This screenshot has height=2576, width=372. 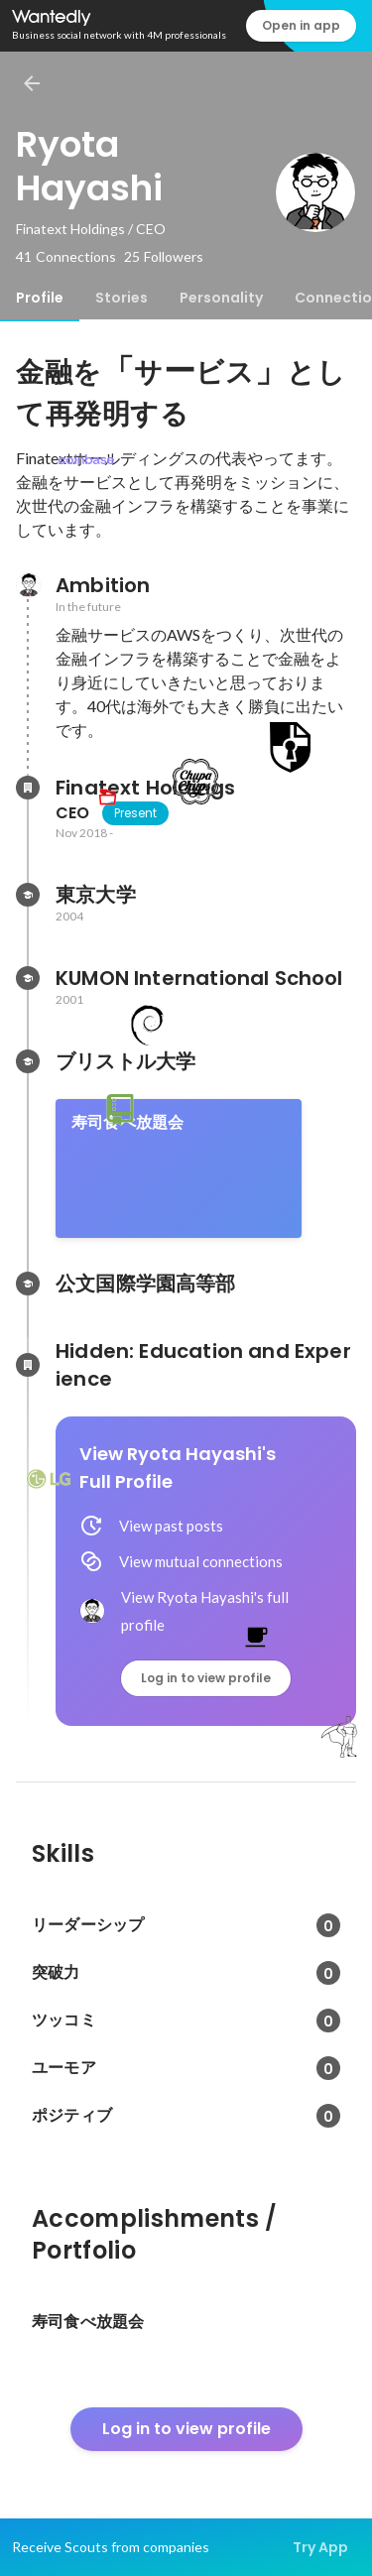 I want to click on open cryptpad secure document editor, so click(x=290, y=747).